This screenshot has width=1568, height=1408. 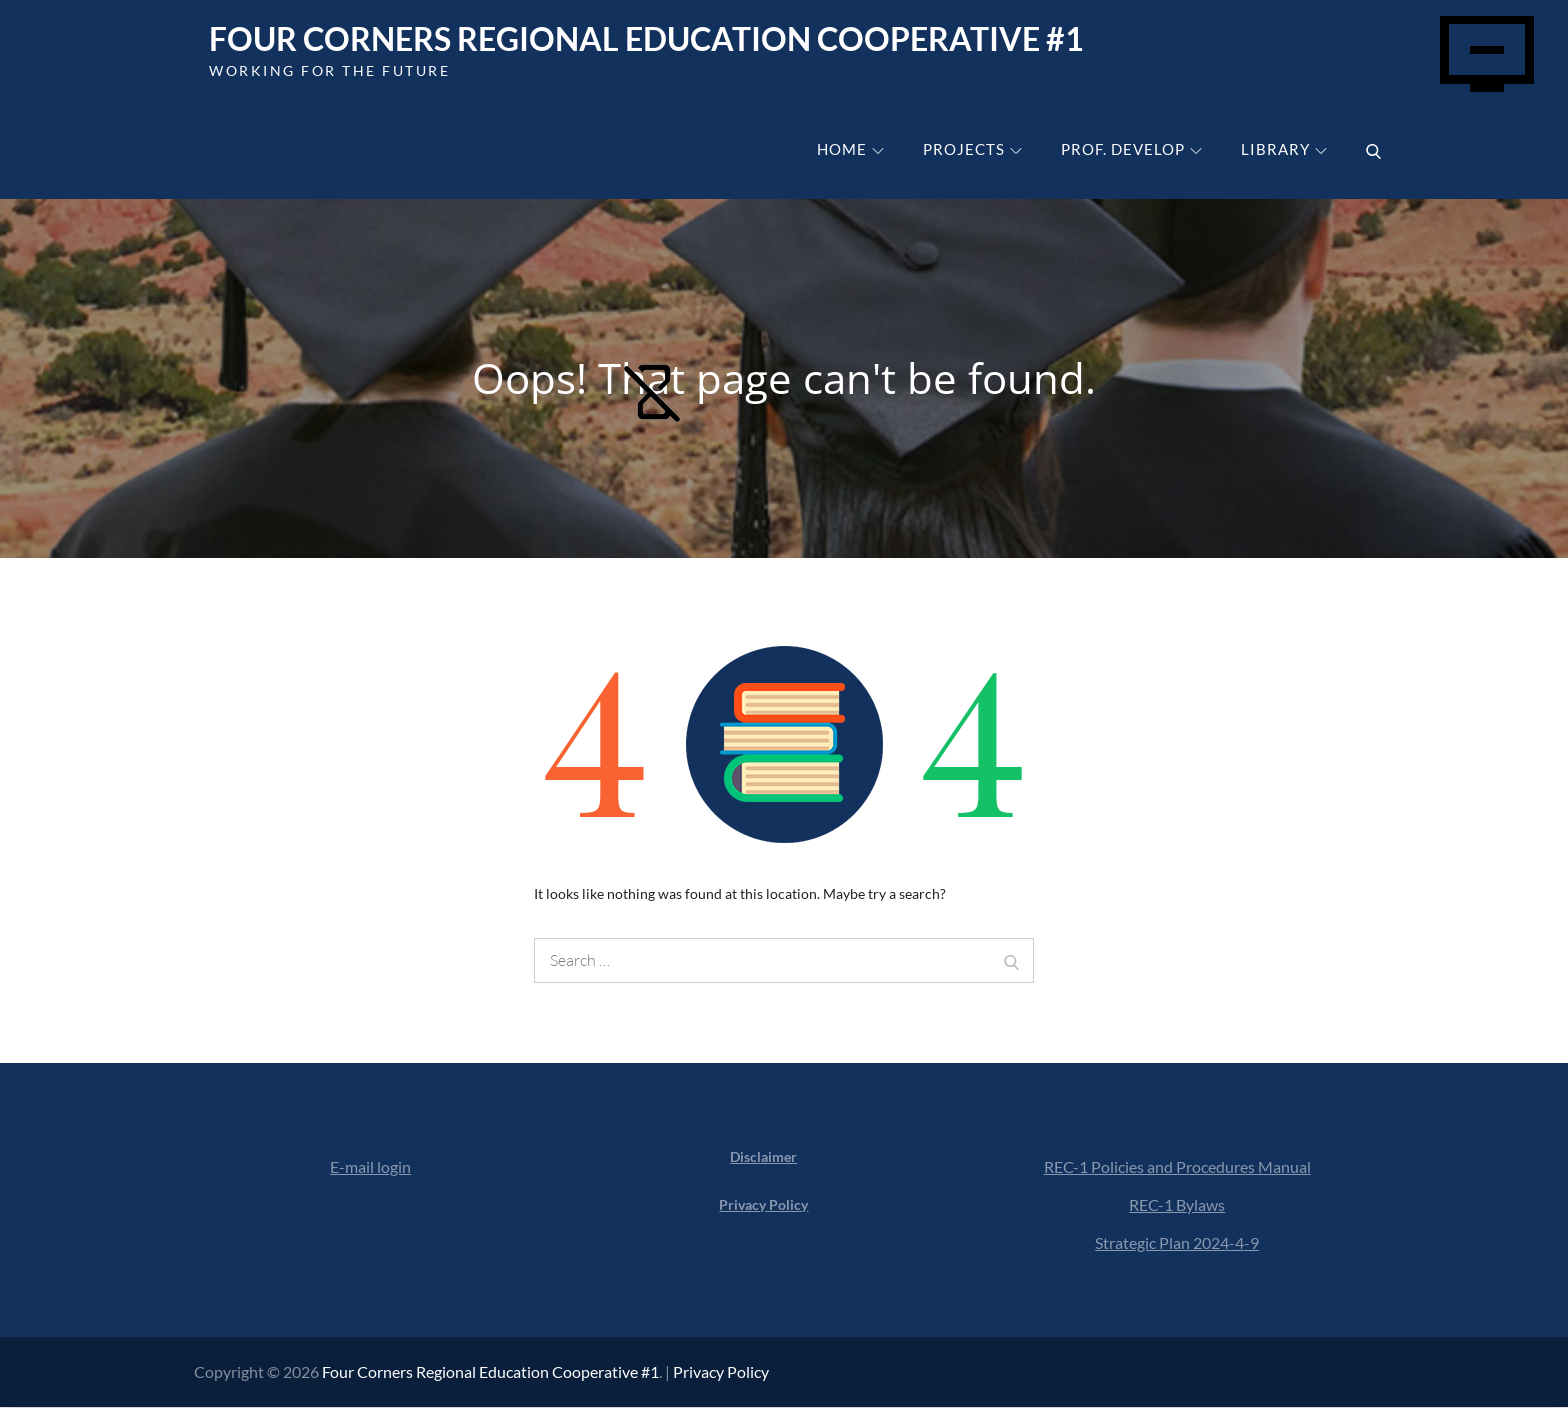 I want to click on timer or countdown feature disabled, so click(x=654, y=392).